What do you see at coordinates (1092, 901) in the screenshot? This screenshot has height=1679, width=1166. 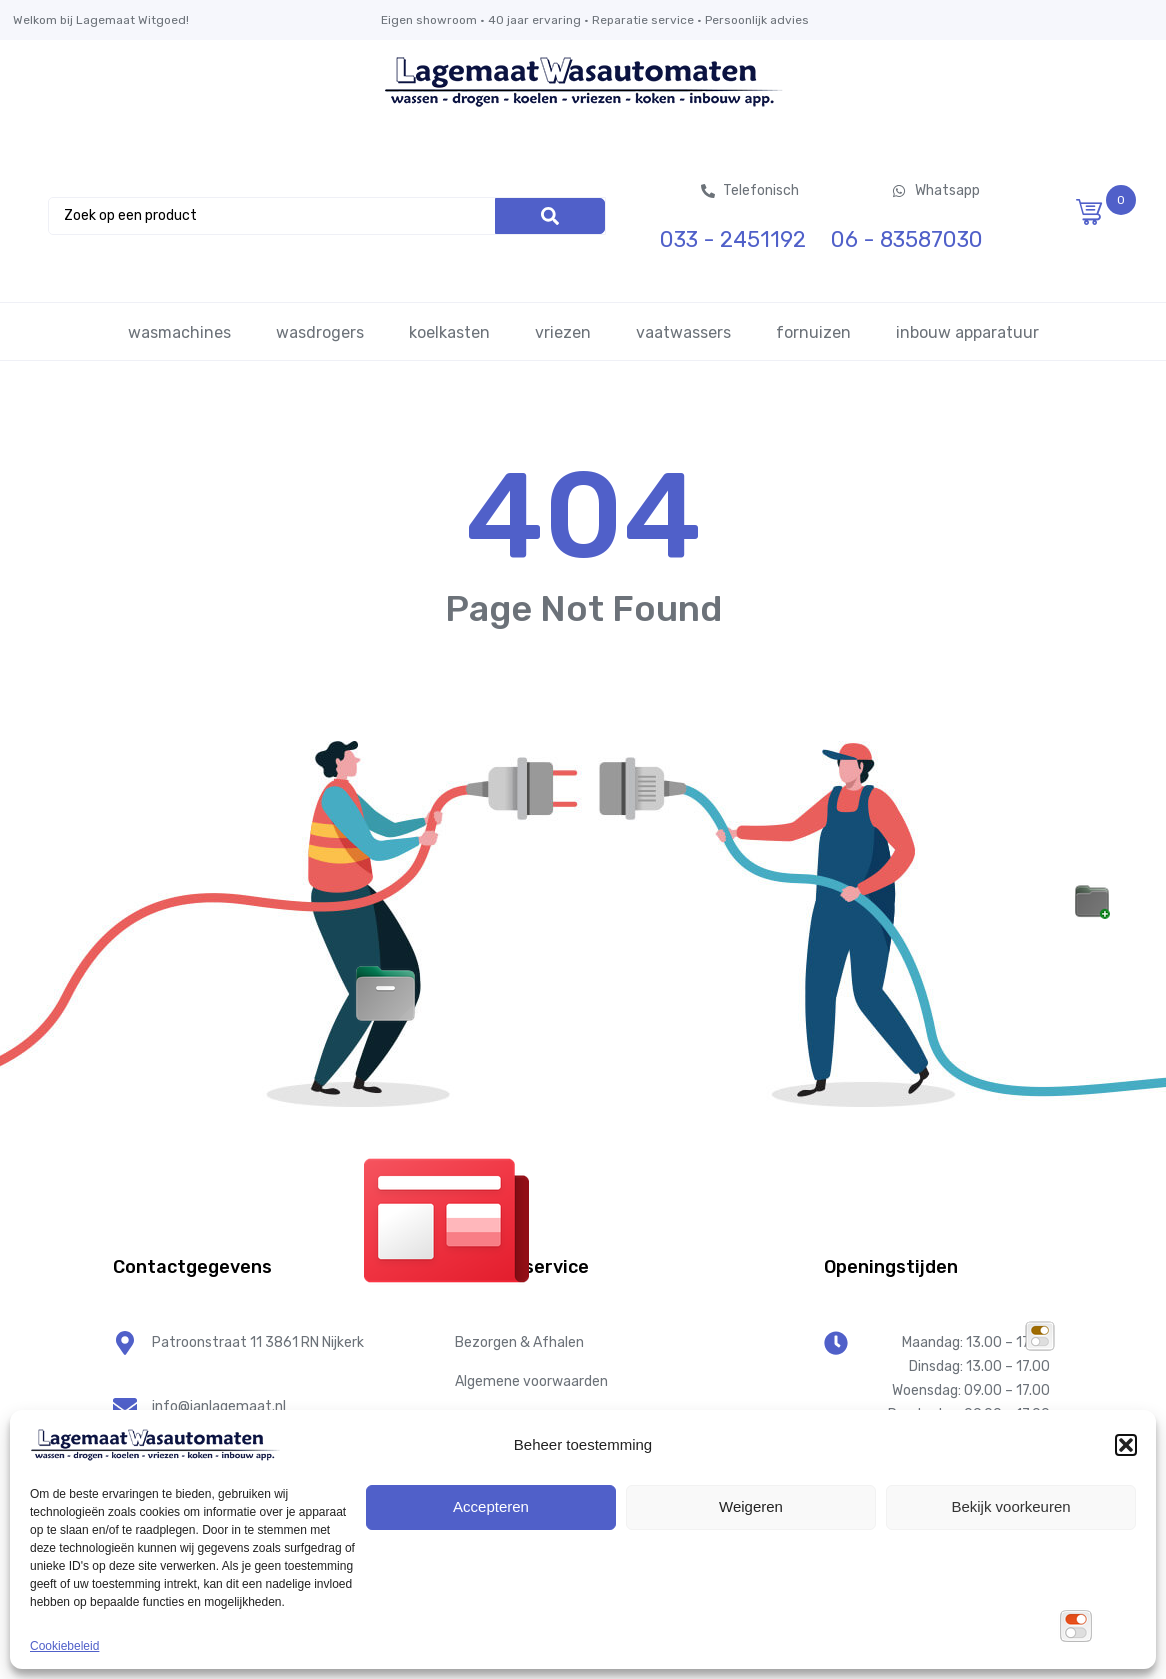 I see `create a new folder` at bounding box center [1092, 901].